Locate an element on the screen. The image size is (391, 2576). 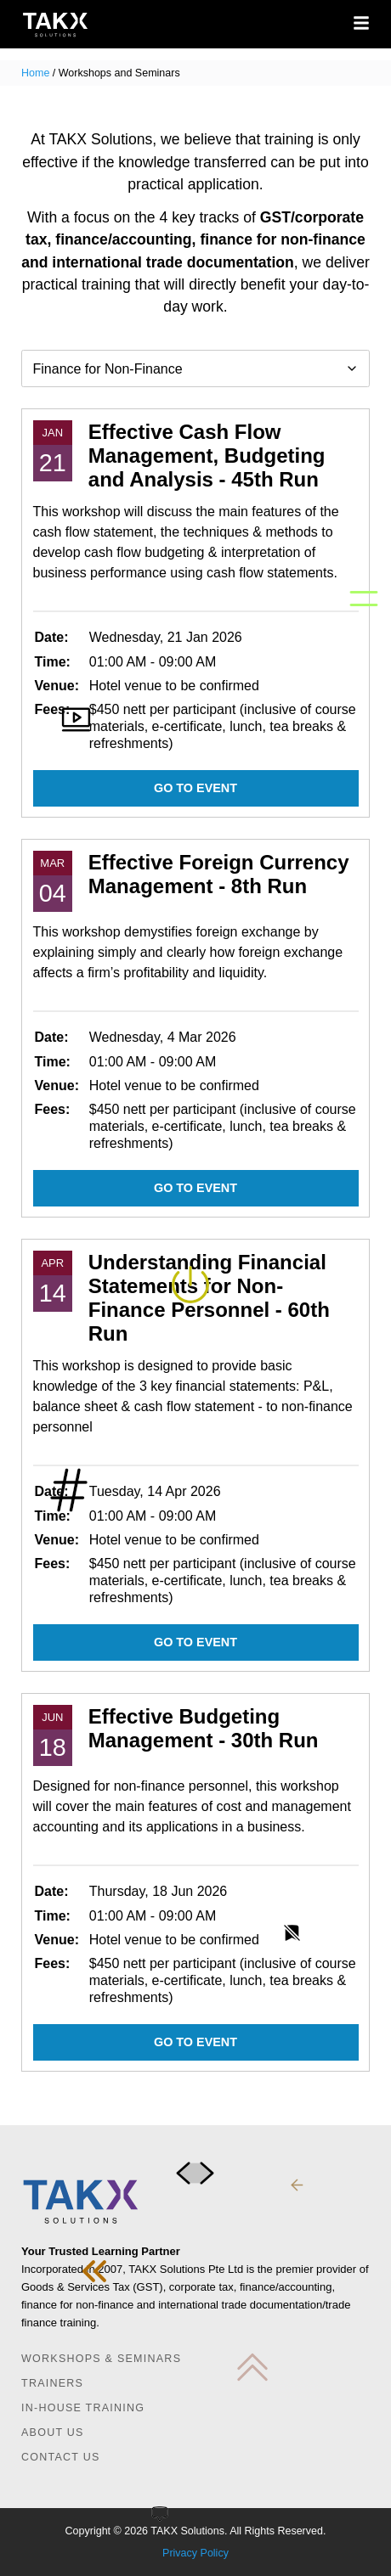
play or watch a video is located at coordinates (76, 719).